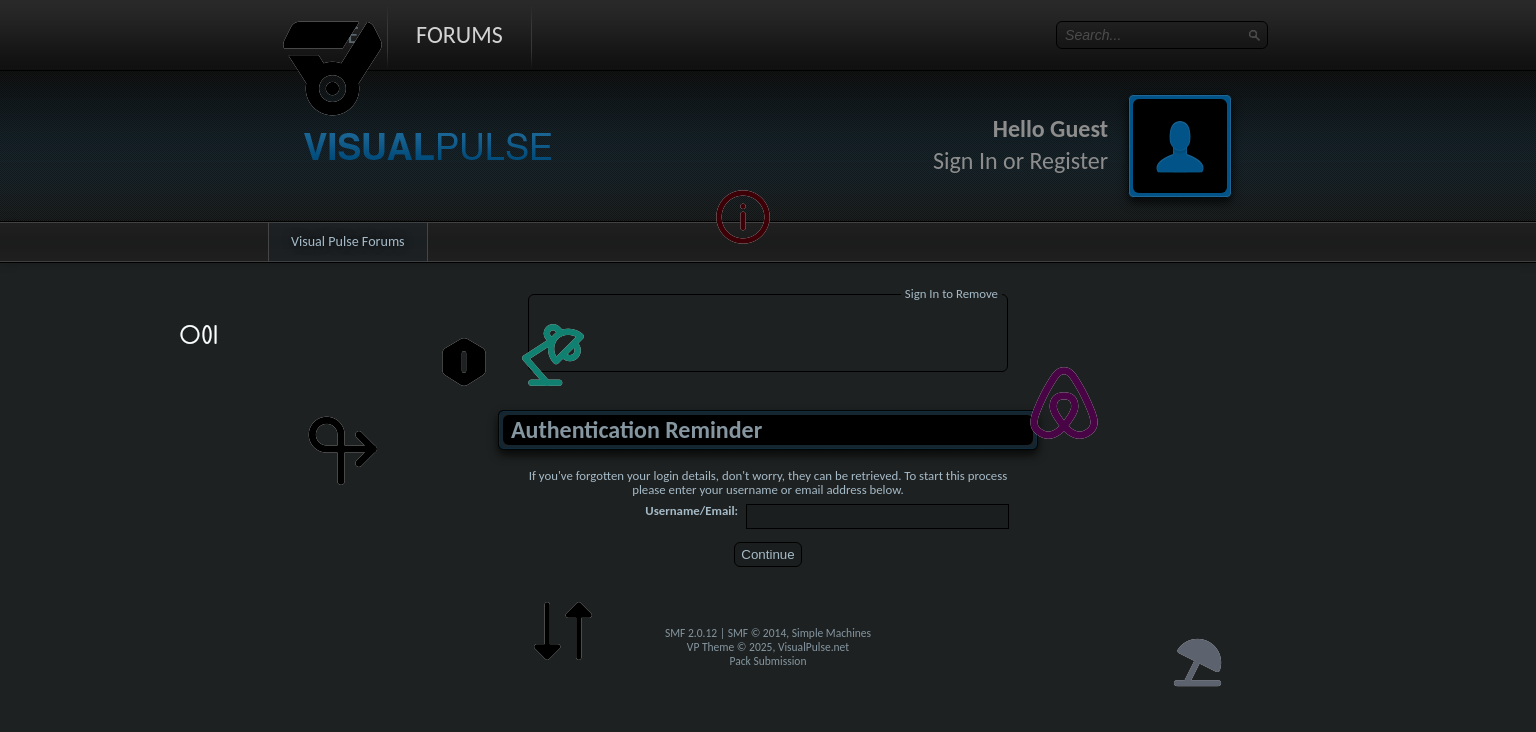 The image size is (1536, 732). Describe the element at coordinates (198, 334) in the screenshot. I see `visit medium article or profile` at that location.